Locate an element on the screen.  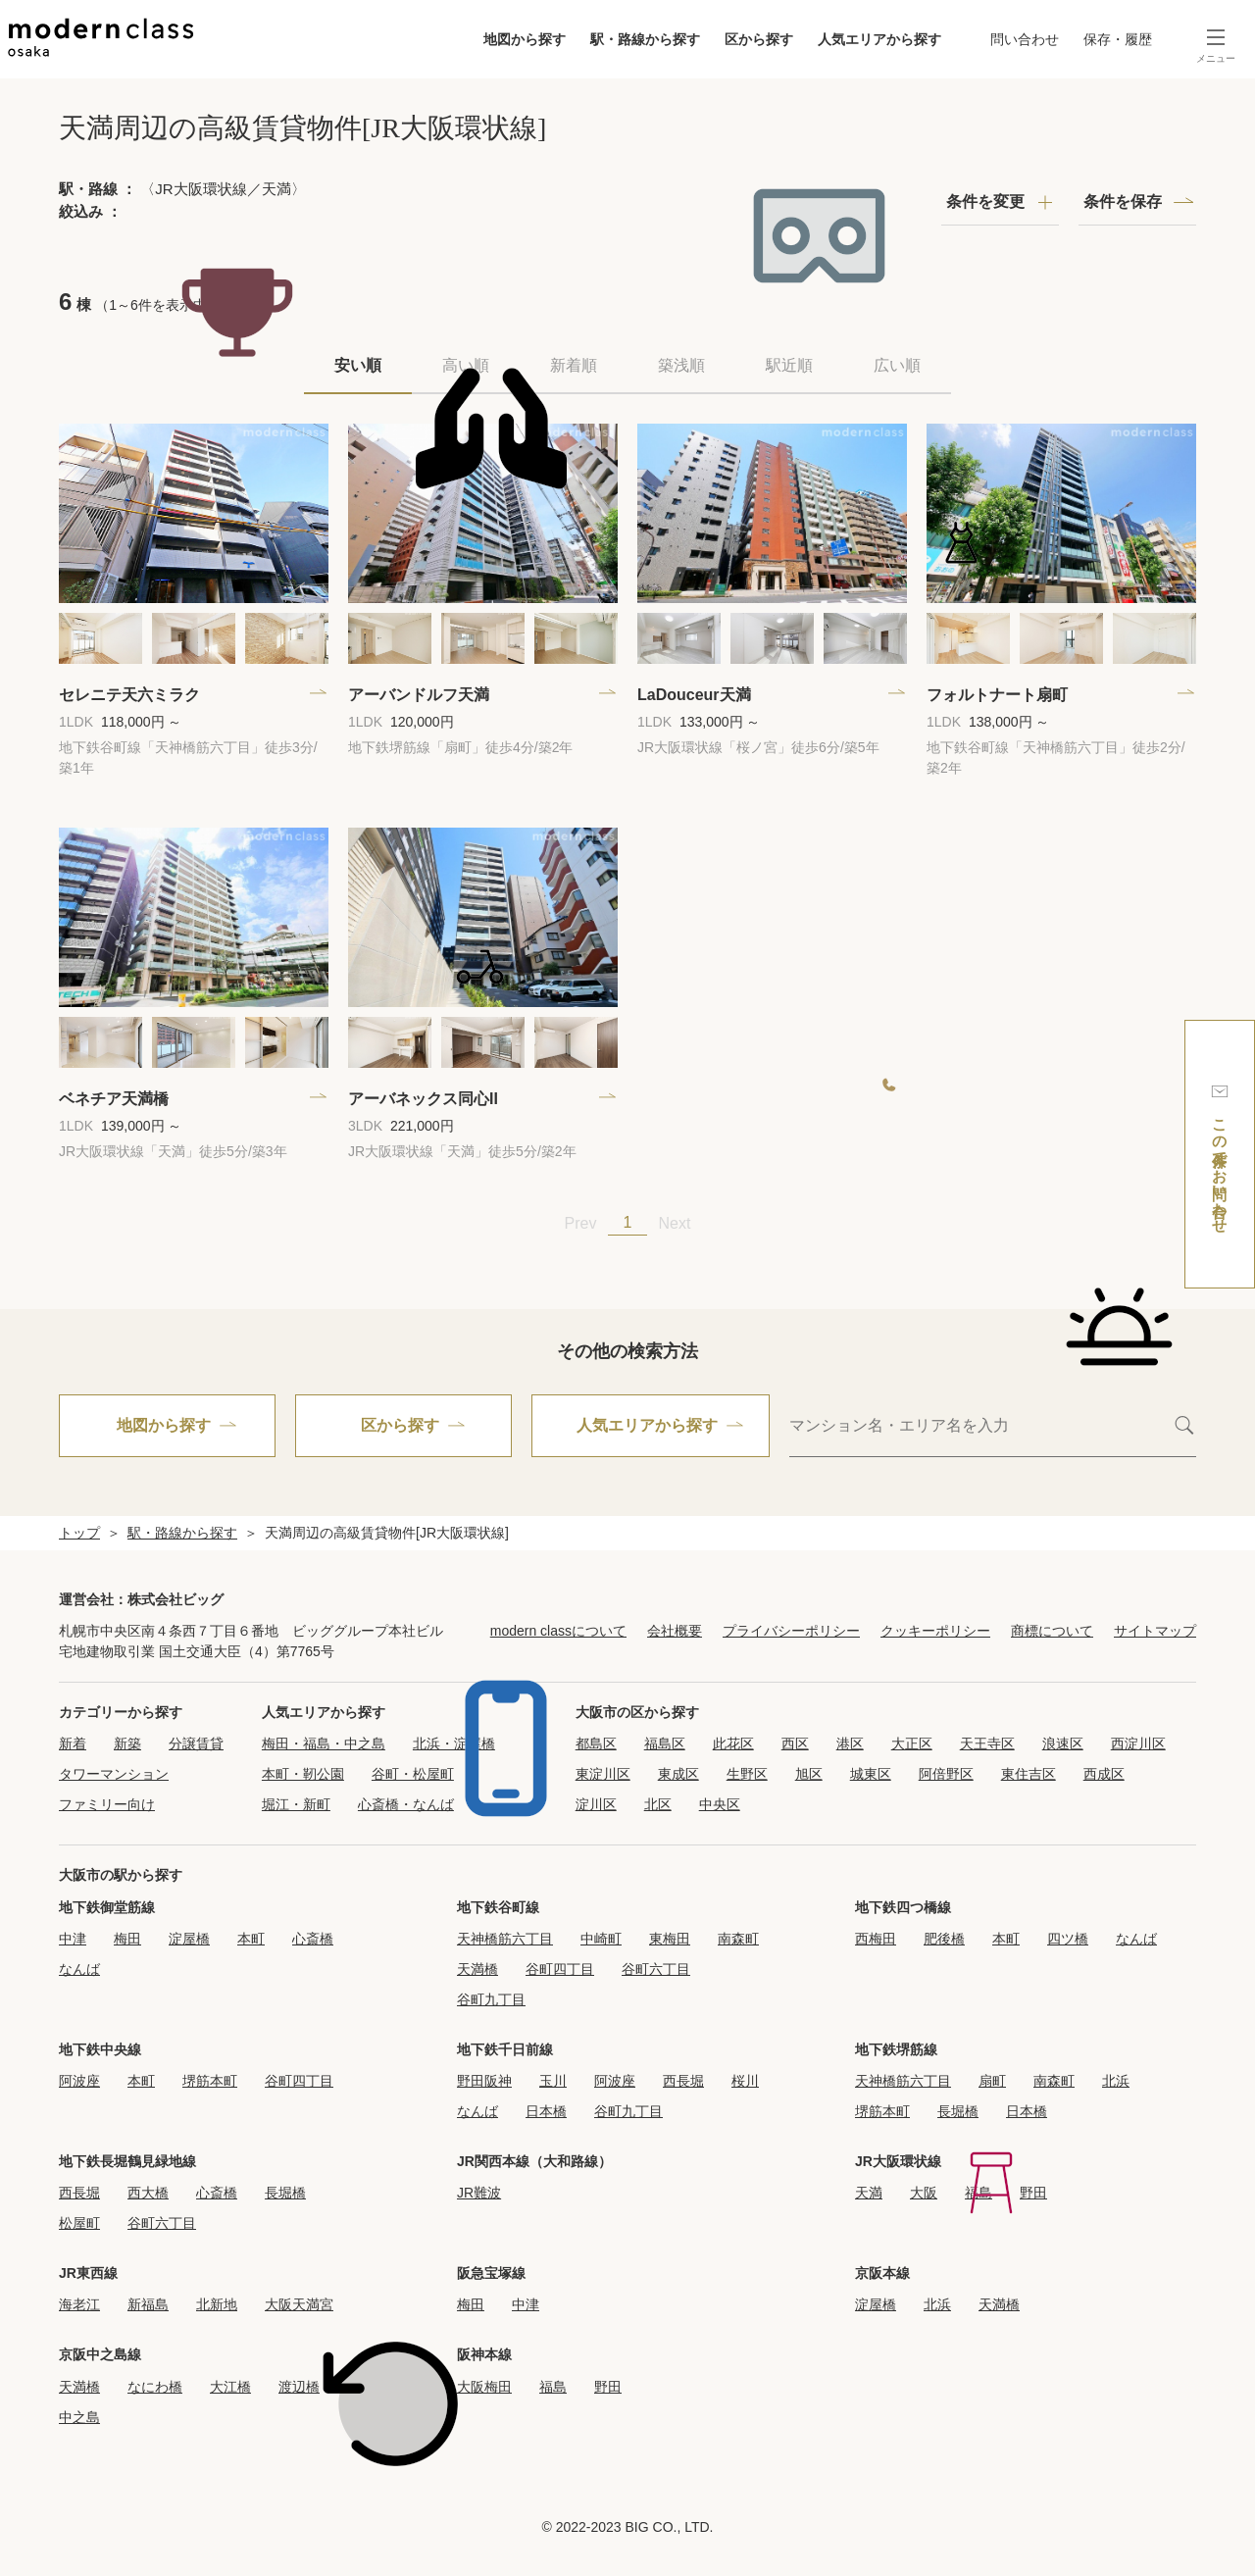
access mobile device settings is located at coordinates (506, 1748).